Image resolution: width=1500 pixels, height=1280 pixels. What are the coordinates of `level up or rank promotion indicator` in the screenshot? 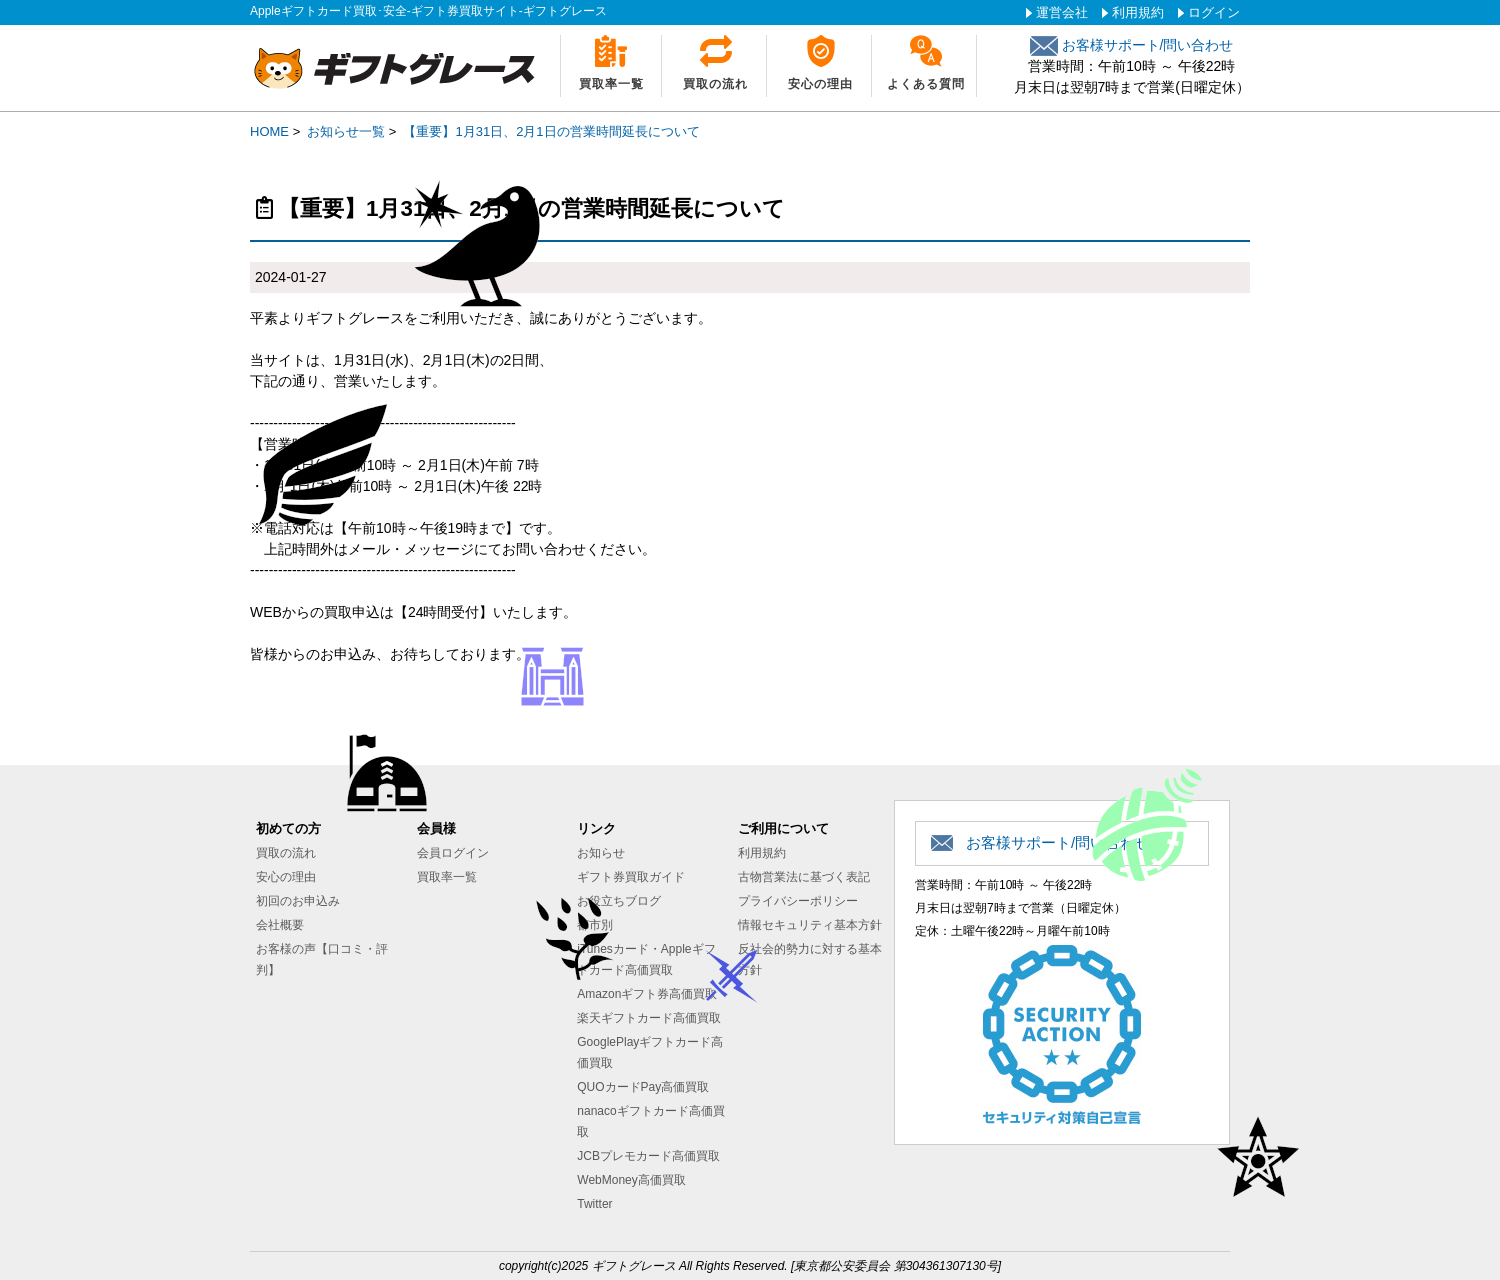 It's located at (1258, 1157).